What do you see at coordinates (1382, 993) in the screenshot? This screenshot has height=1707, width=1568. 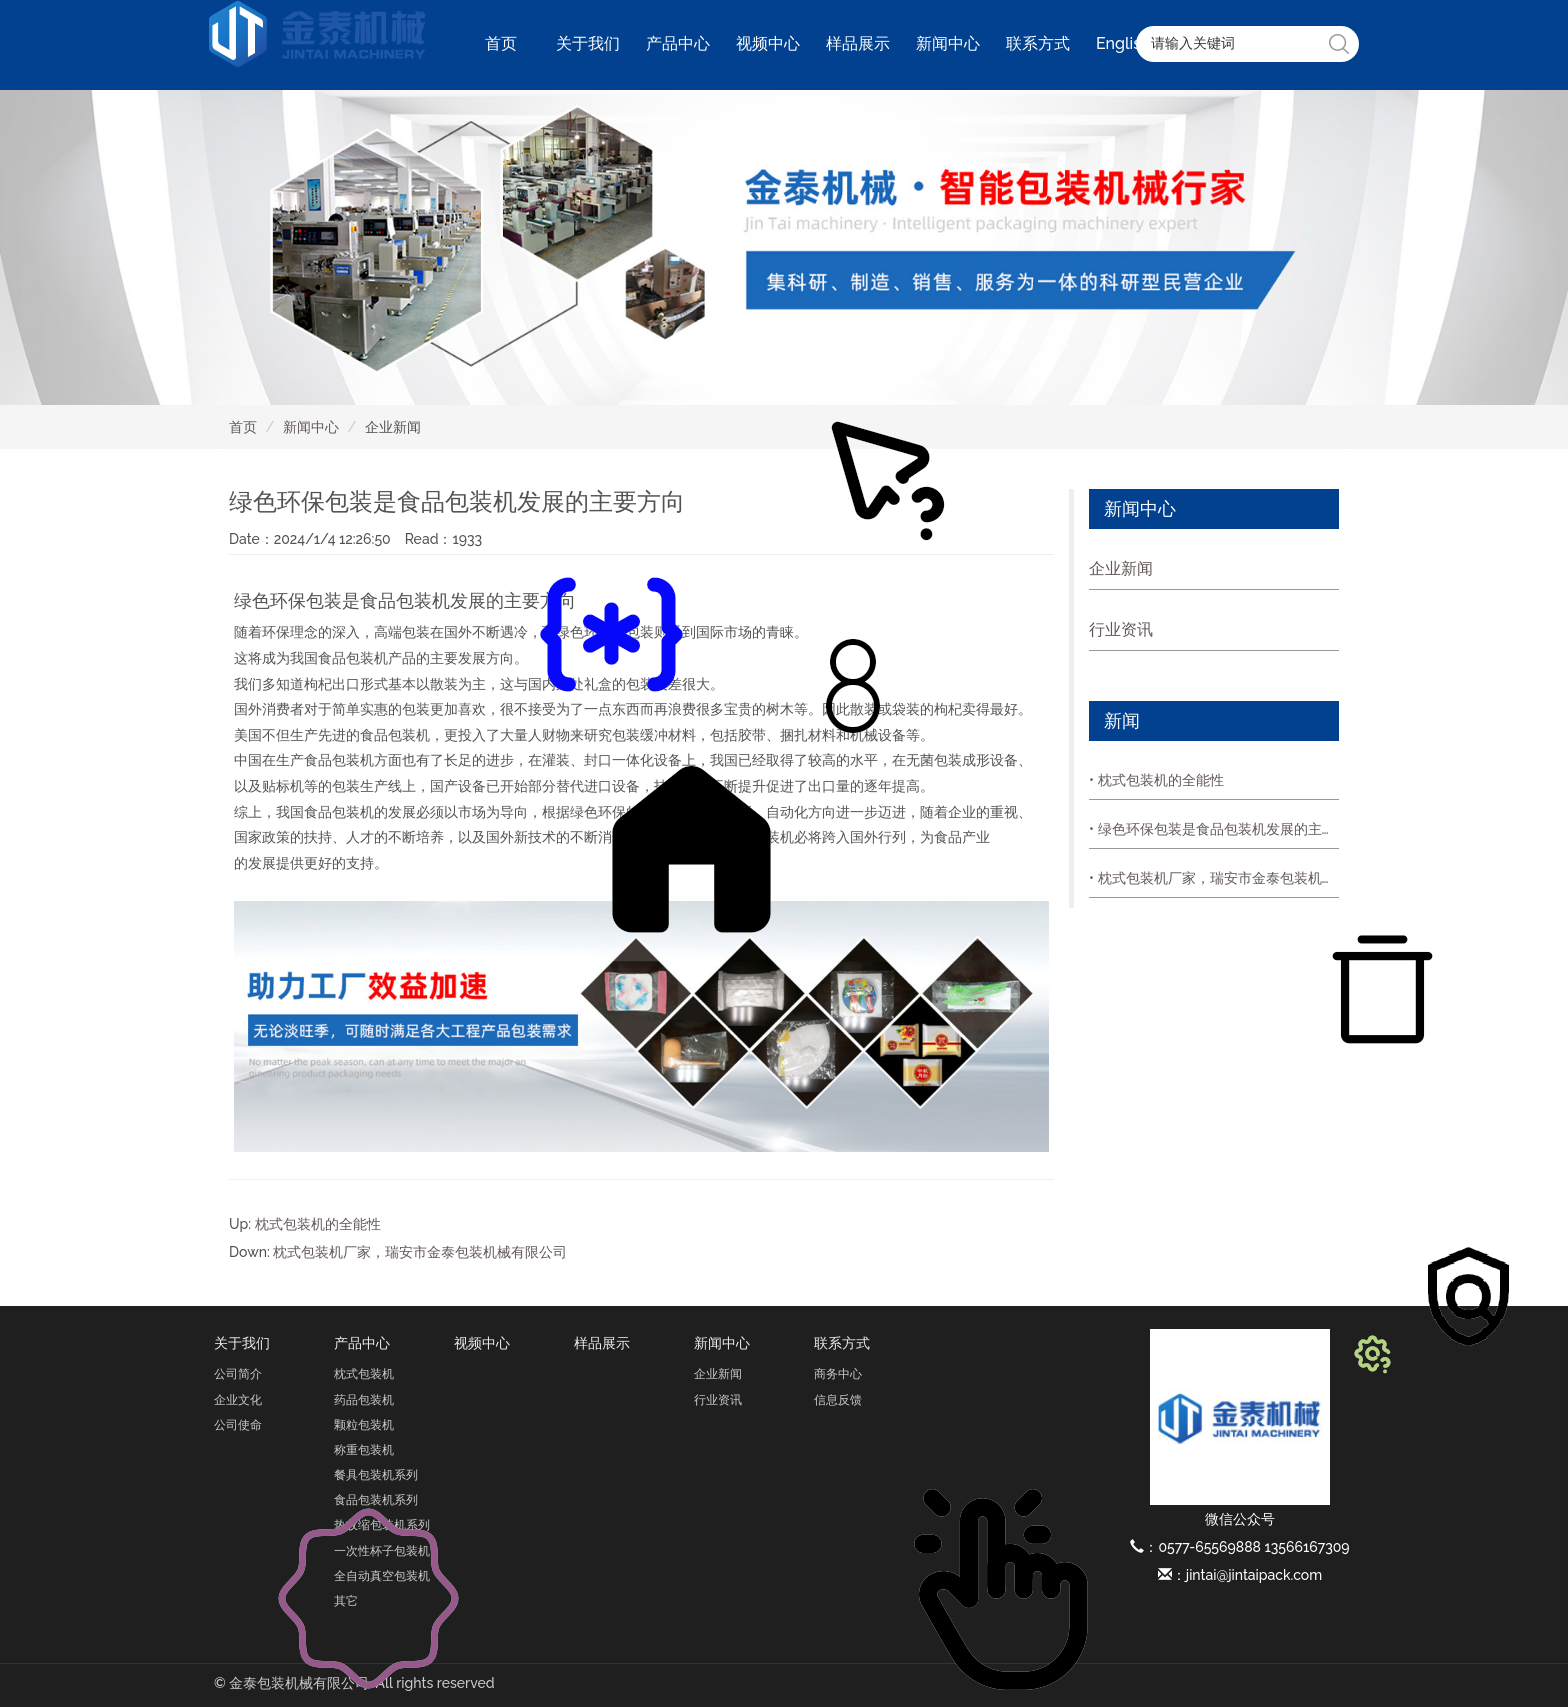 I see `delete an item` at bounding box center [1382, 993].